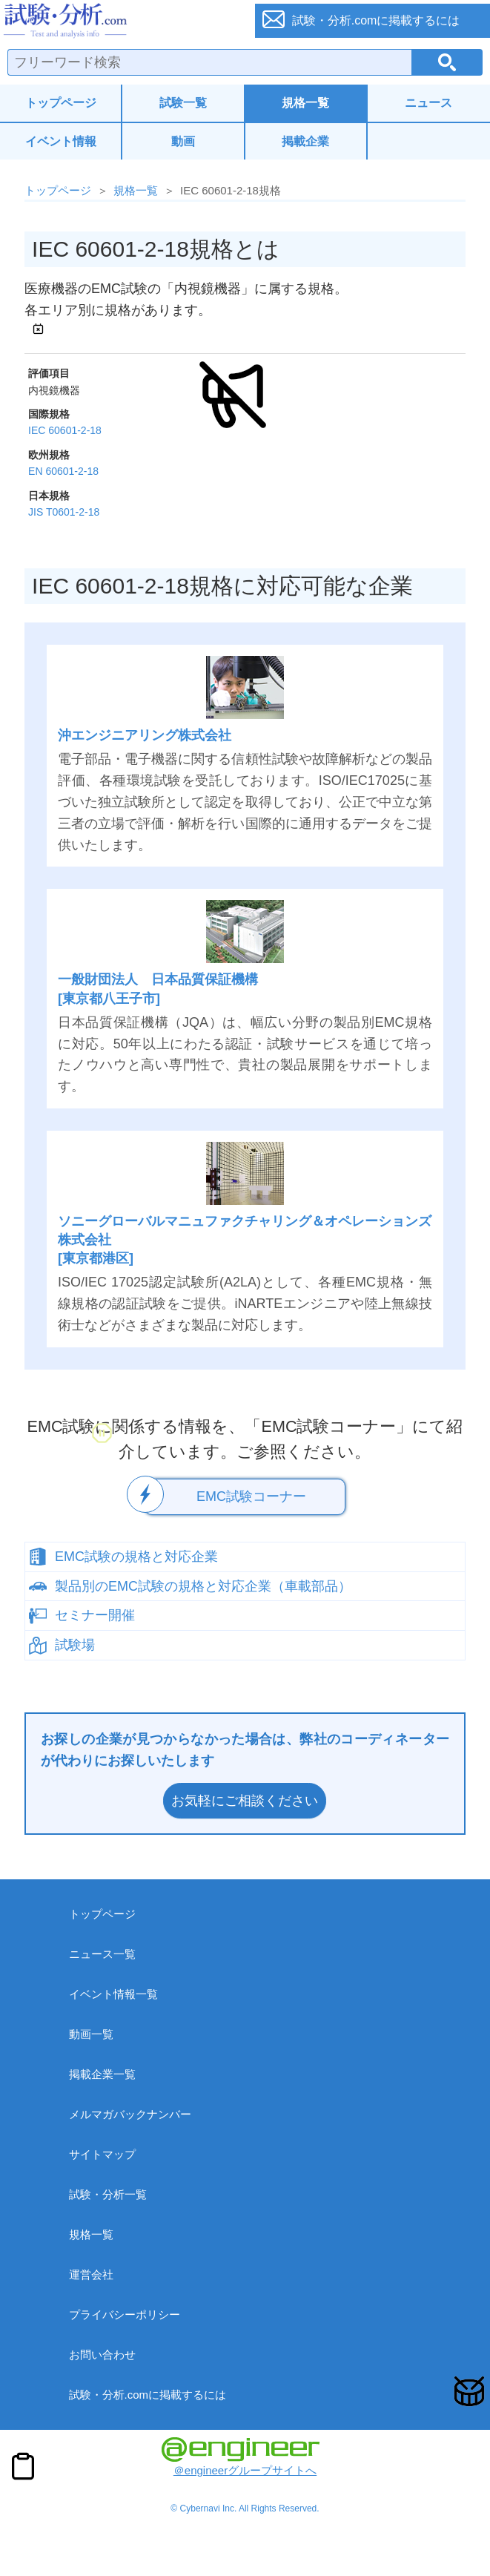  What do you see at coordinates (233, 395) in the screenshot?
I see `mute announcements or notifications` at bounding box center [233, 395].